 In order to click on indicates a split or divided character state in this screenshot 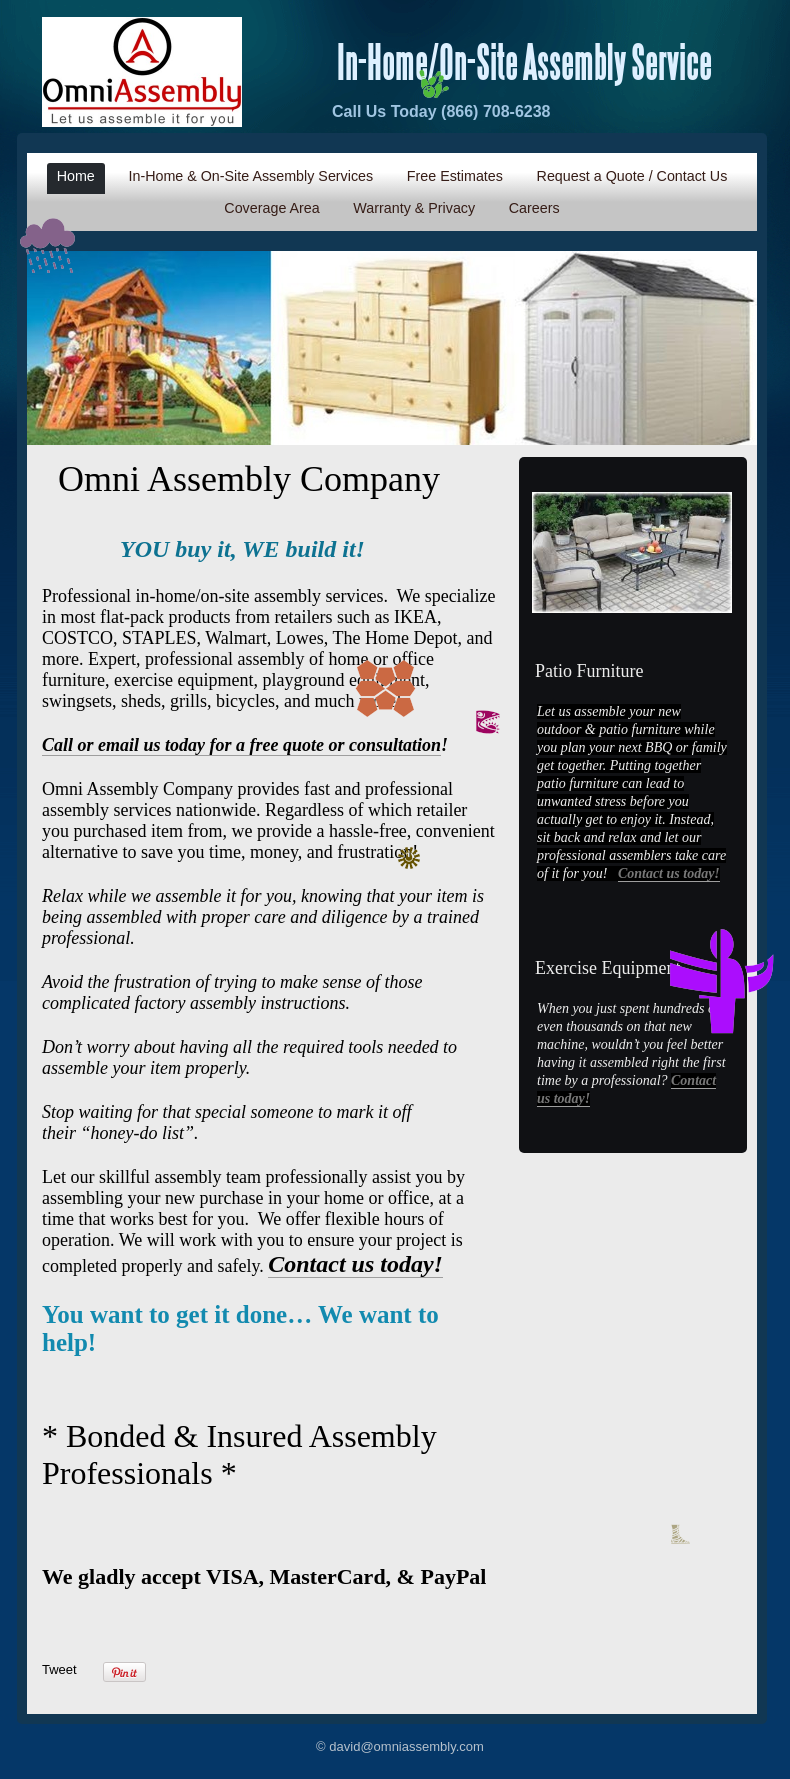, I will do `click(722, 981)`.